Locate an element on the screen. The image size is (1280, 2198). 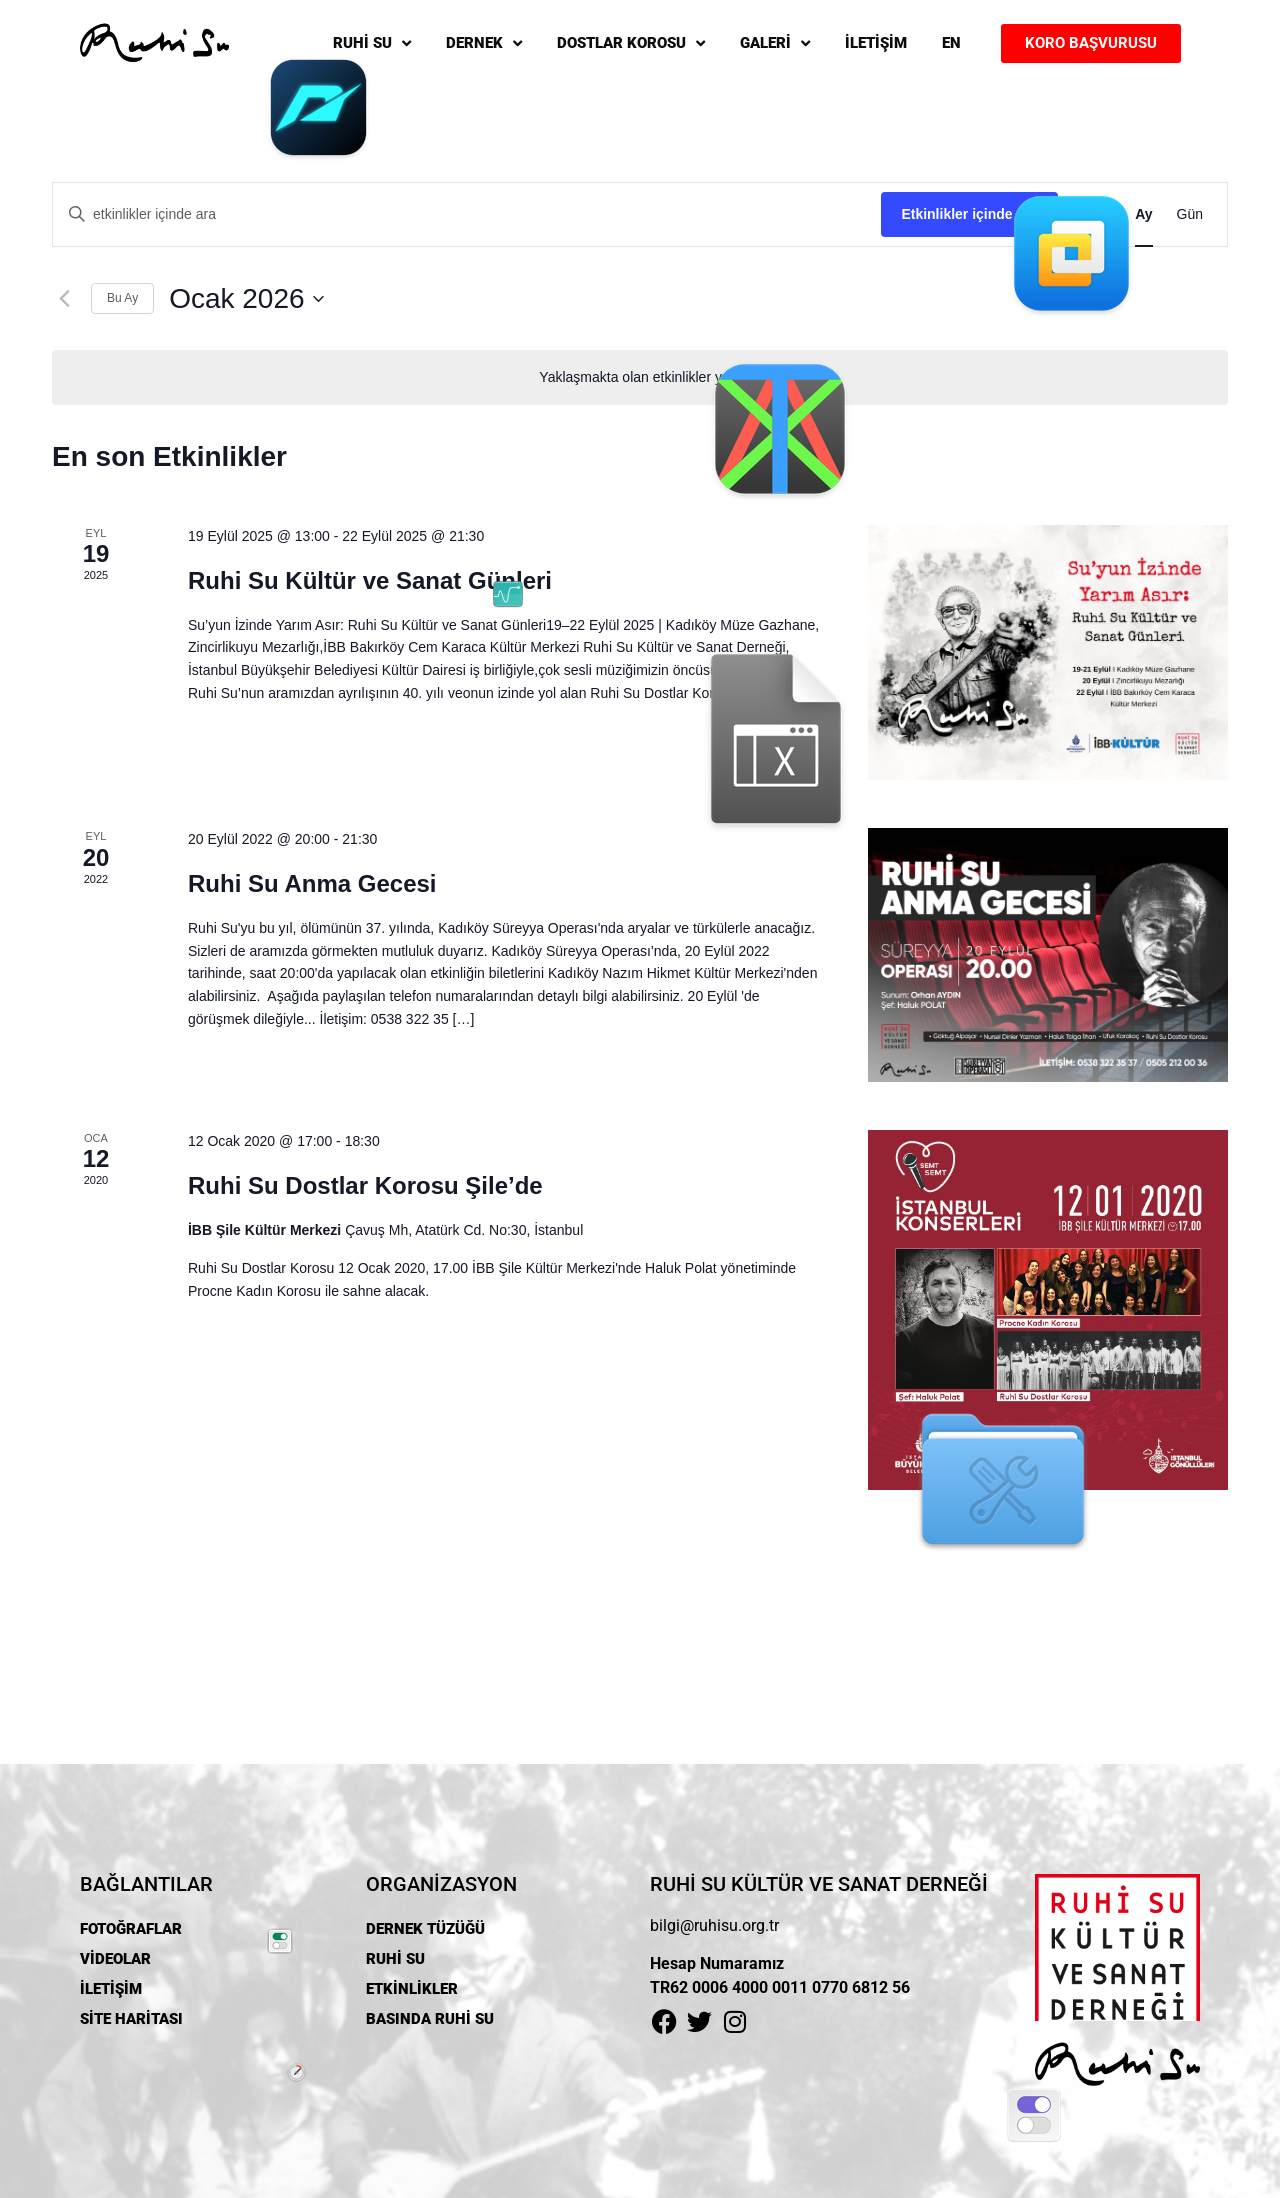
open the utilities folder is located at coordinates (1003, 1479).